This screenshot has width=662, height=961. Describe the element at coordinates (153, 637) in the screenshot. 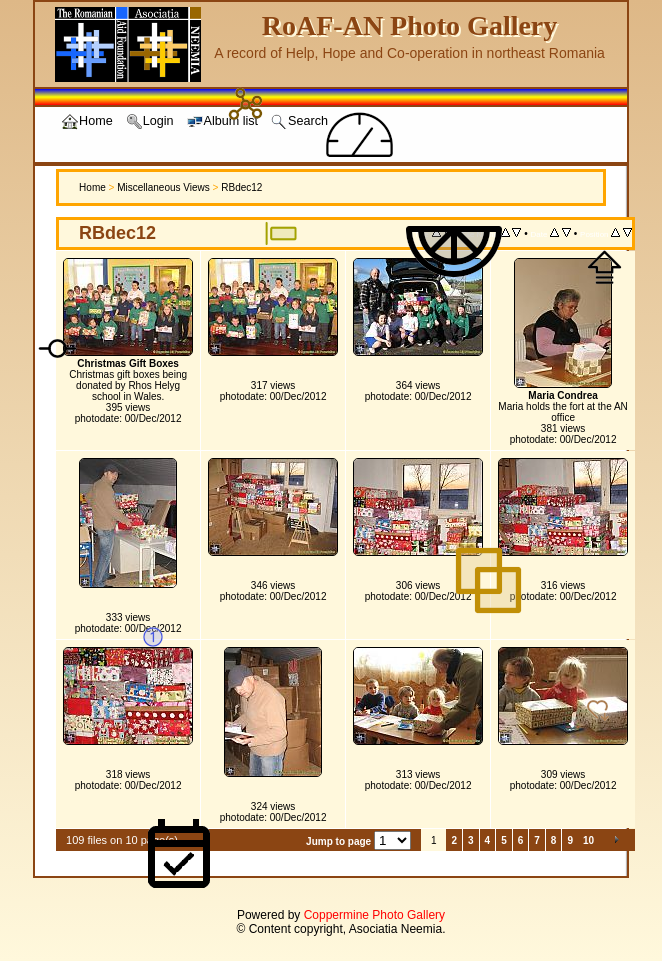

I see `indicates the first step in a sequence or tutorial` at that location.